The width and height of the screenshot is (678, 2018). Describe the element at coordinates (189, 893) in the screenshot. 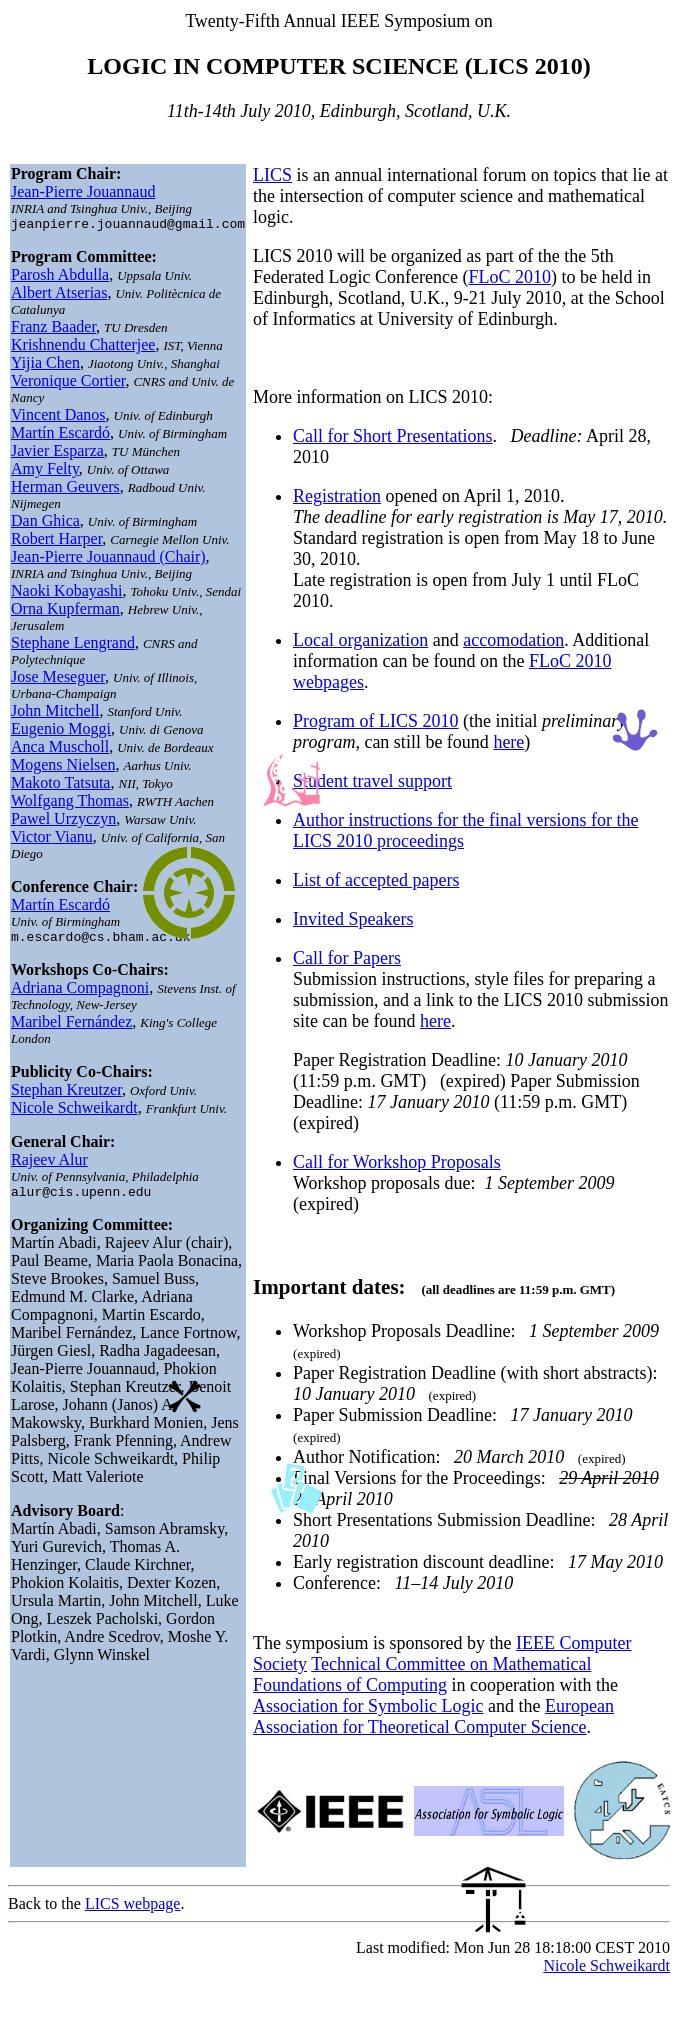

I see `aim or target an object in-game` at that location.